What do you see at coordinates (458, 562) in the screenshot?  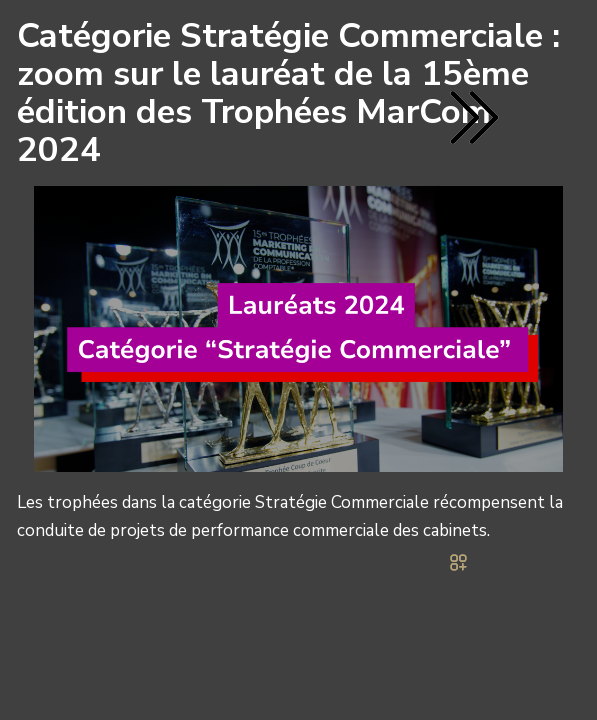 I see `add a new widget or module` at bounding box center [458, 562].